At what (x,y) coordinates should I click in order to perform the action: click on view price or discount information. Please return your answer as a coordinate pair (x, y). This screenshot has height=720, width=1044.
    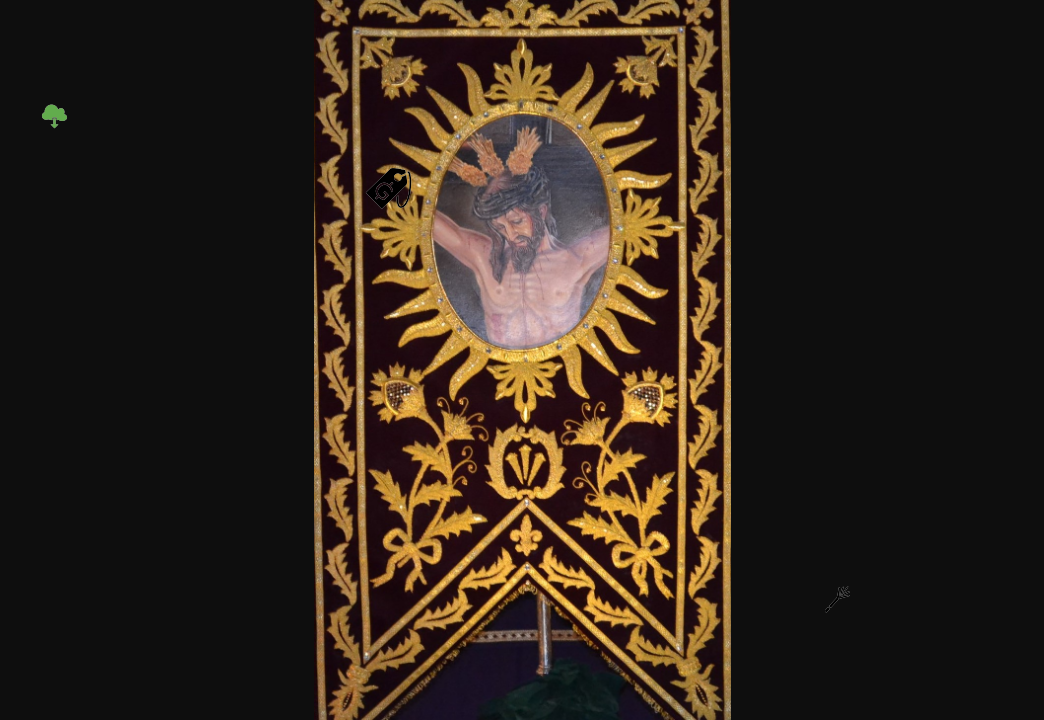
    Looking at the image, I should click on (388, 188).